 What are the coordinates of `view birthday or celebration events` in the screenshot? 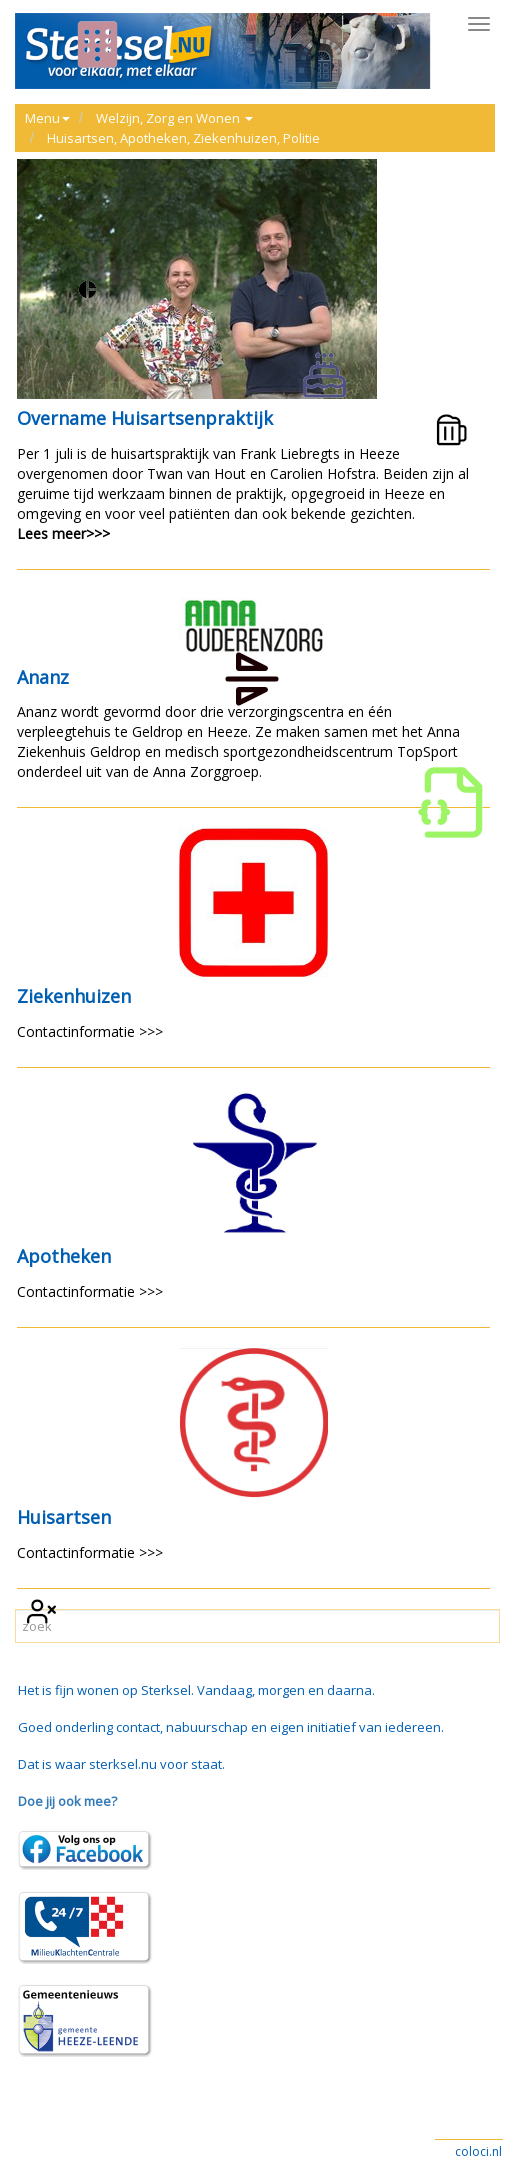 It's located at (324, 374).